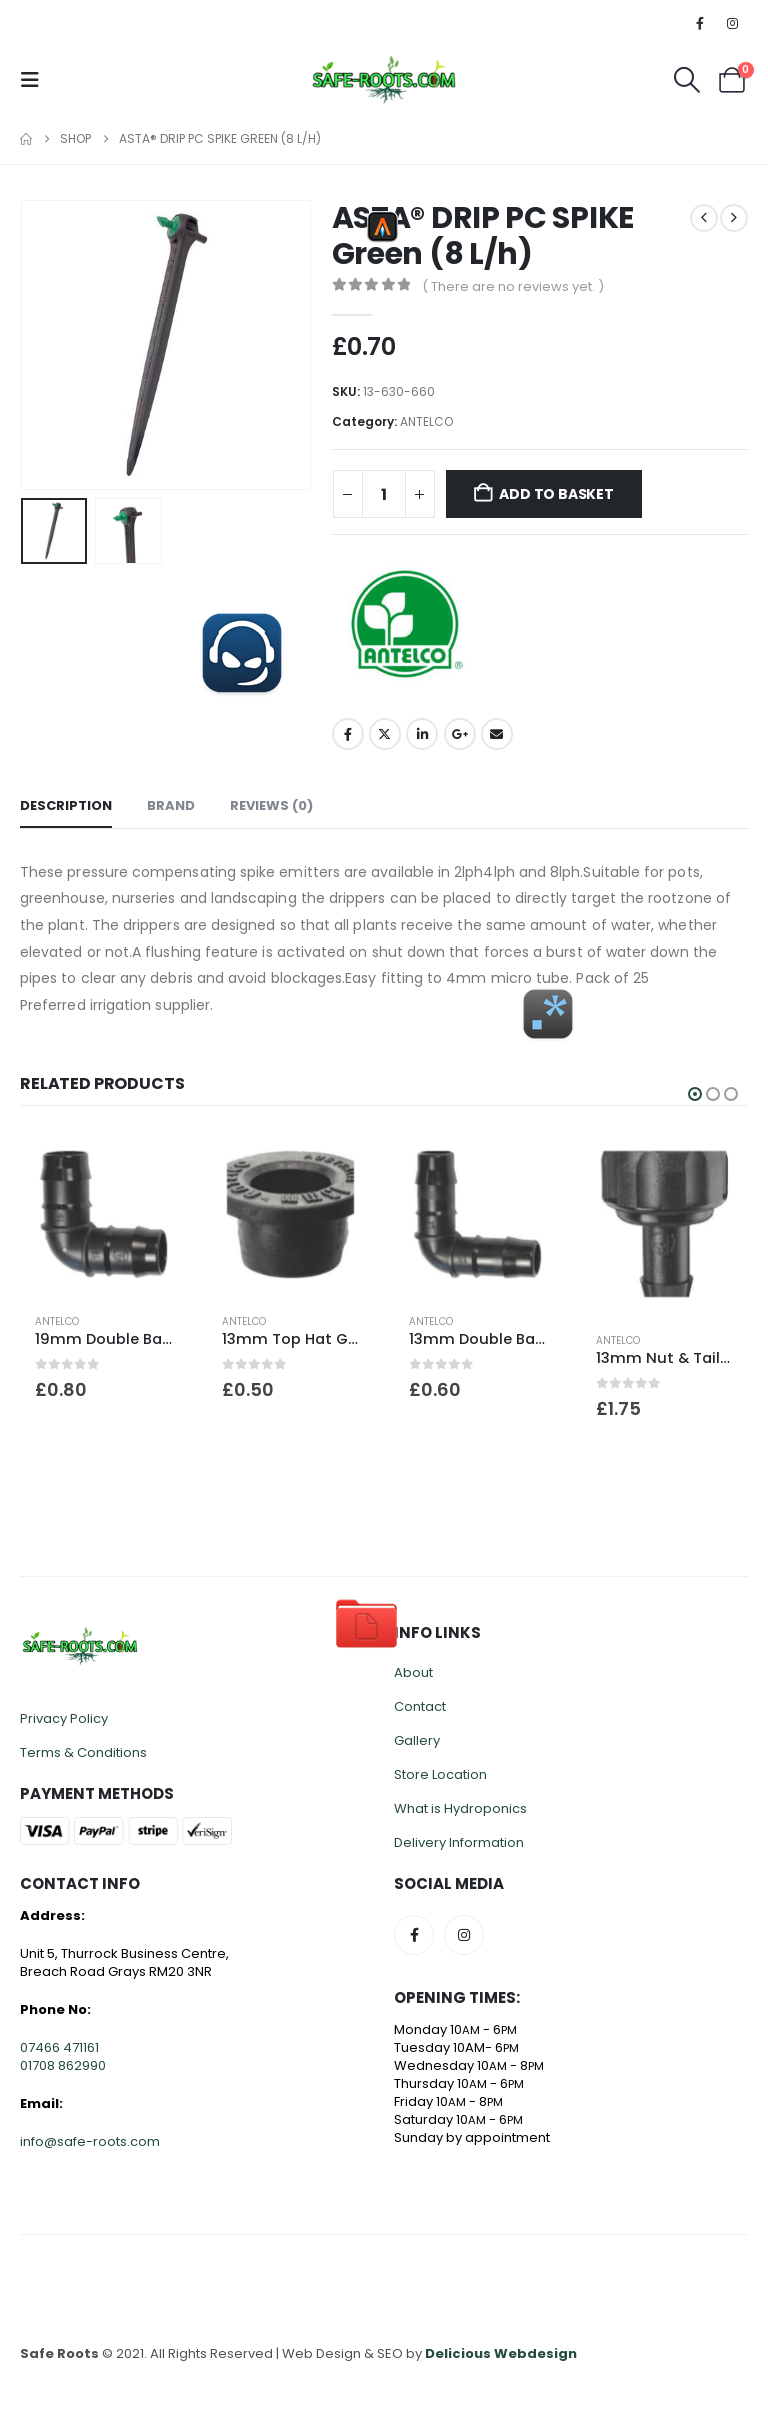  Describe the element at coordinates (382, 226) in the screenshot. I see `launch alacritty terminal emulator` at that location.